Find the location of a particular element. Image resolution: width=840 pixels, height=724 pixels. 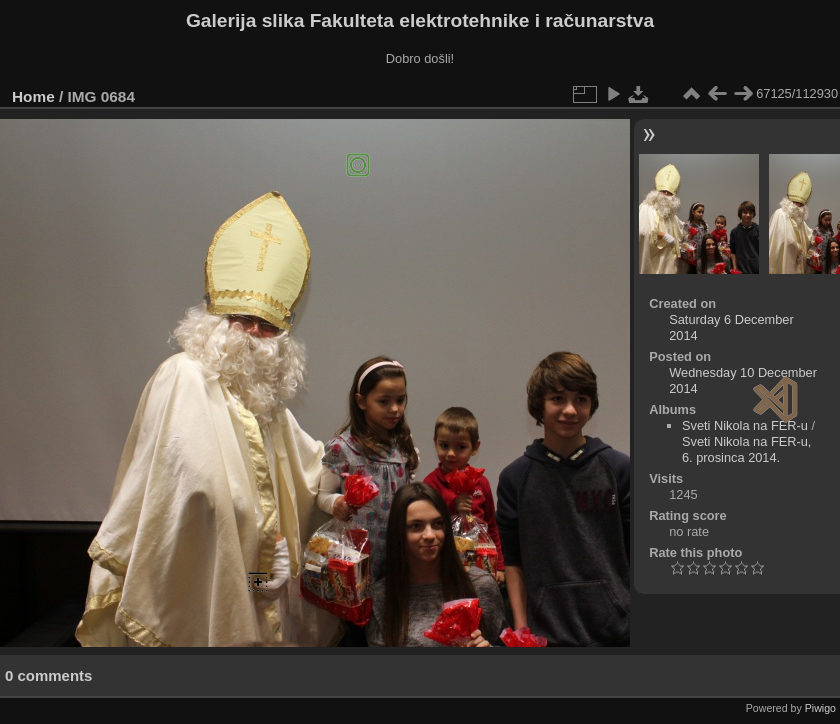

open visual studio code is located at coordinates (776, 399).